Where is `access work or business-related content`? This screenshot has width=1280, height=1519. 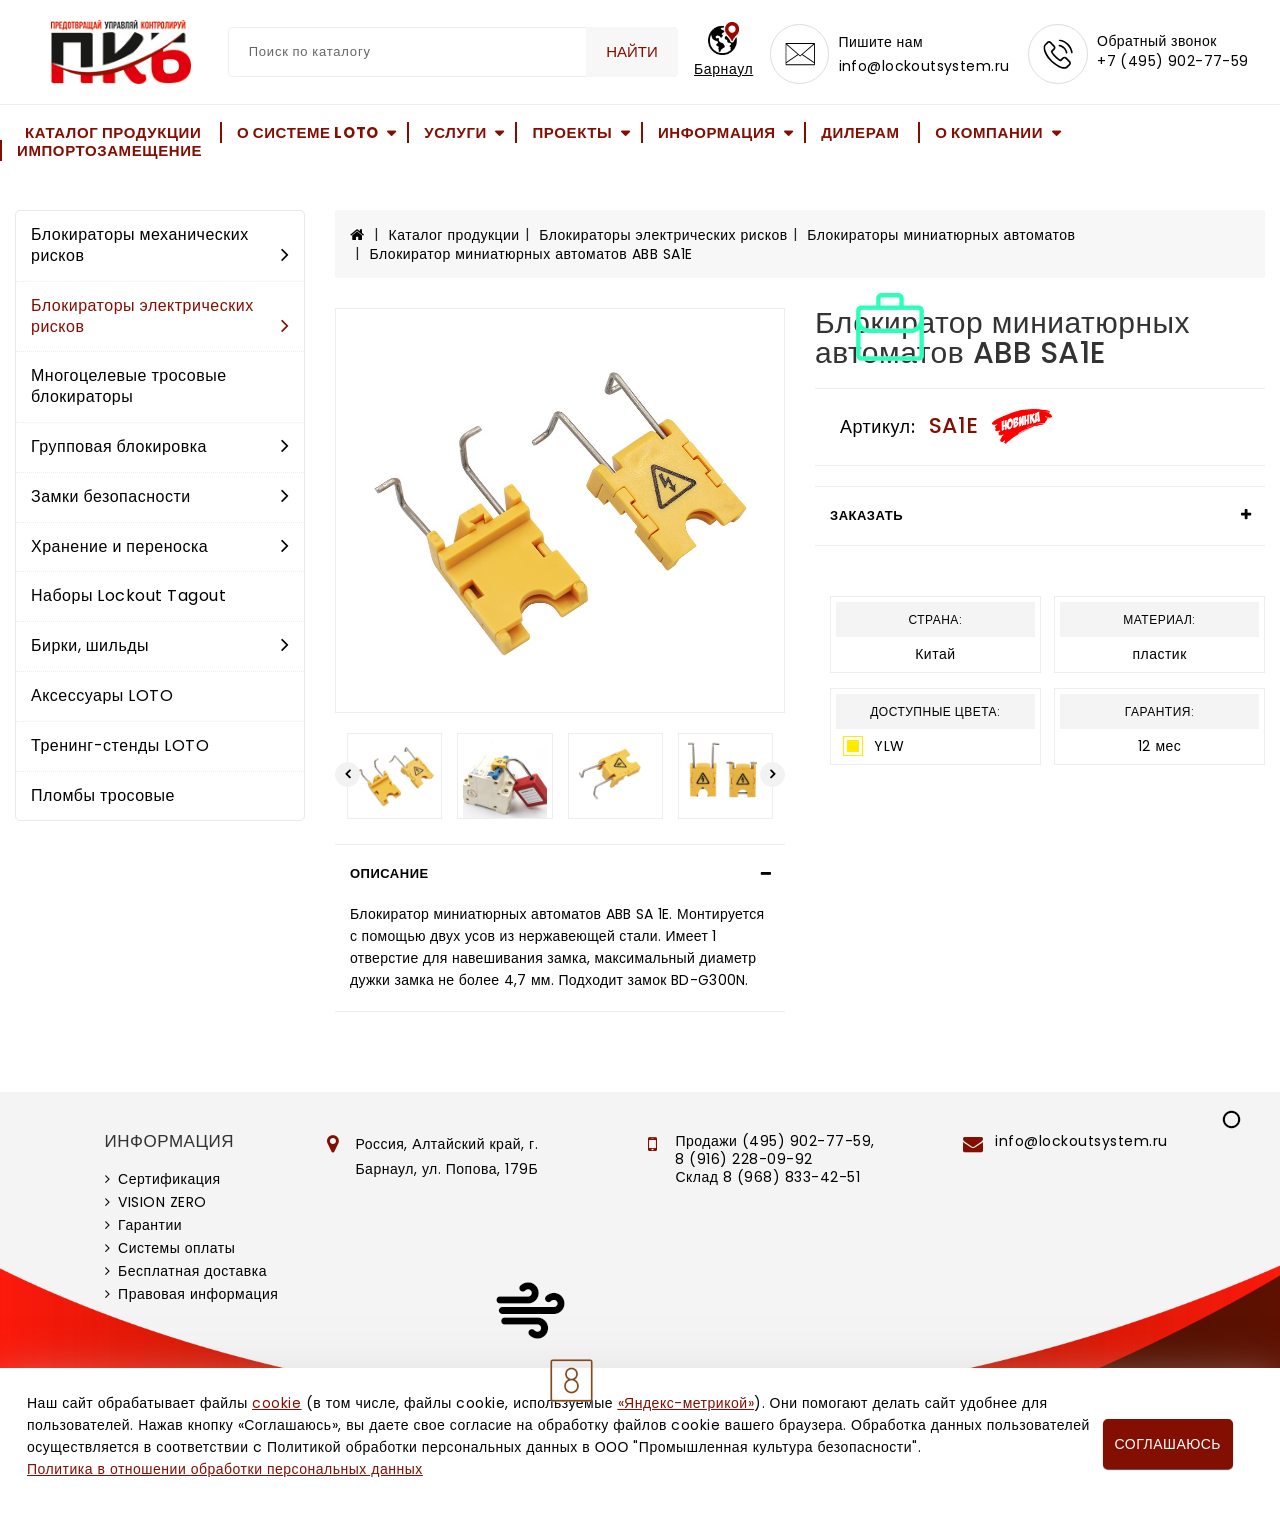 access work or business-related content is located at coordinates (890, 330).